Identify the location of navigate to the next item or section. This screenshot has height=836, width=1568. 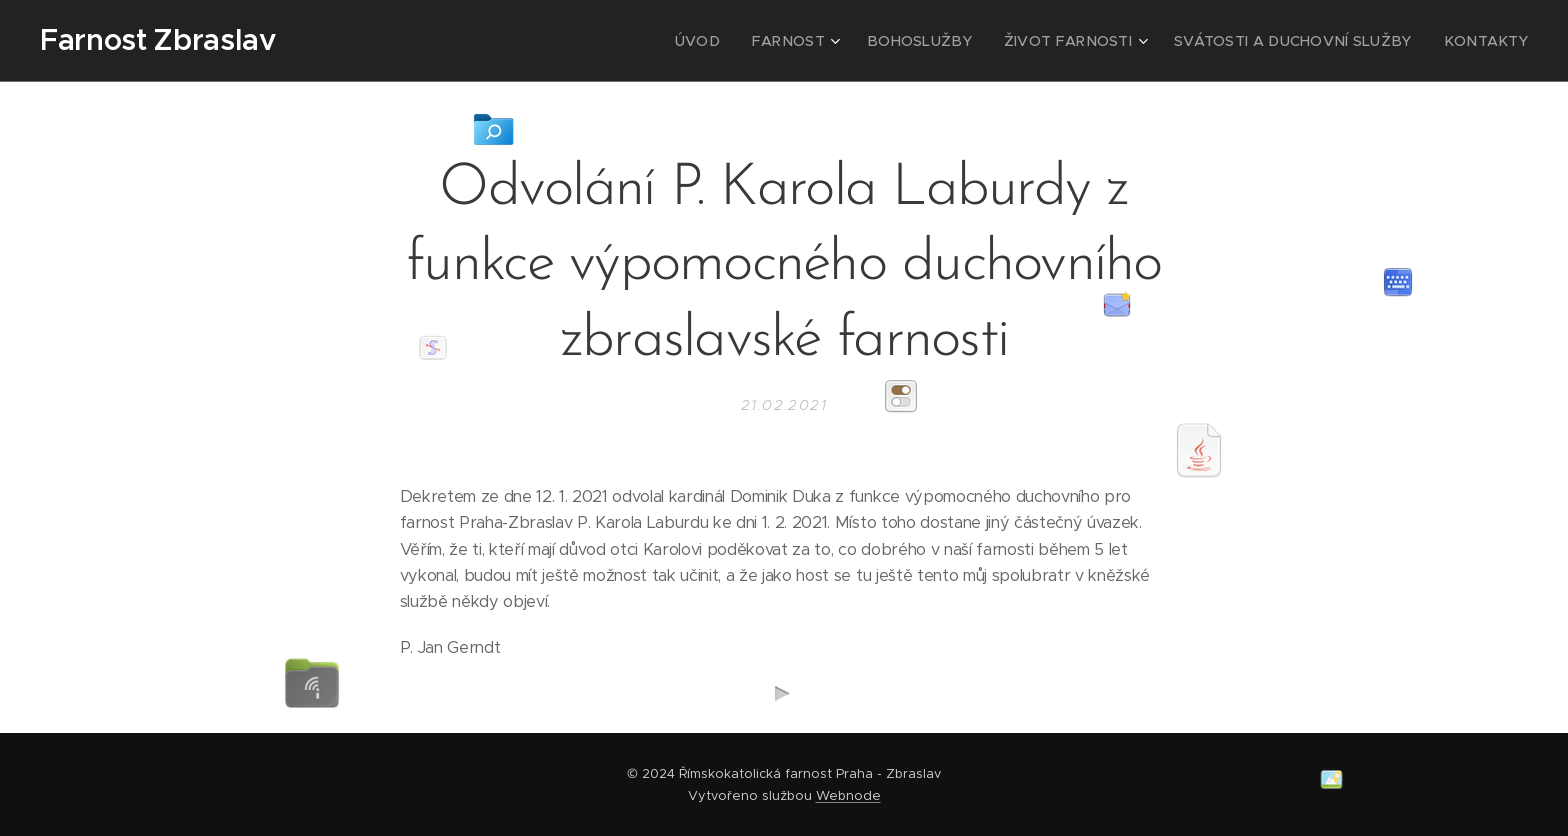
(783, 694).